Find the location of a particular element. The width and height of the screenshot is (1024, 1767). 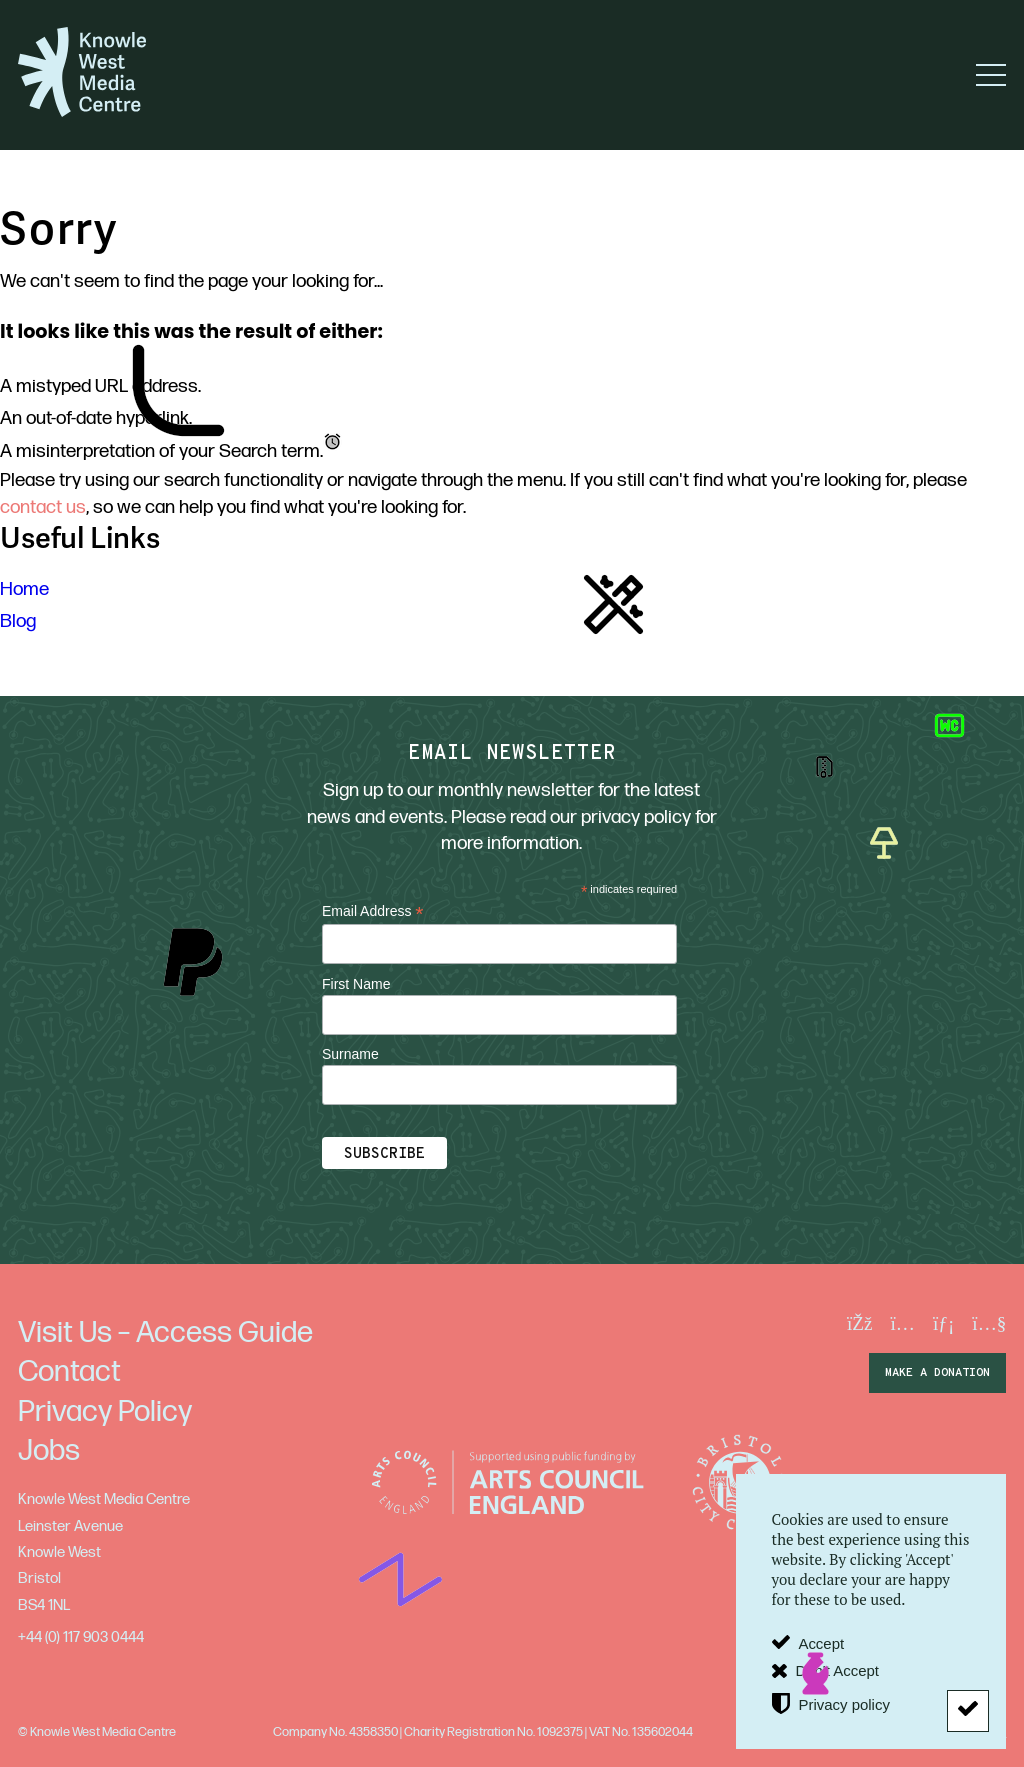

toggle lamp or lighting on/off is located at coordinates (884, 843).